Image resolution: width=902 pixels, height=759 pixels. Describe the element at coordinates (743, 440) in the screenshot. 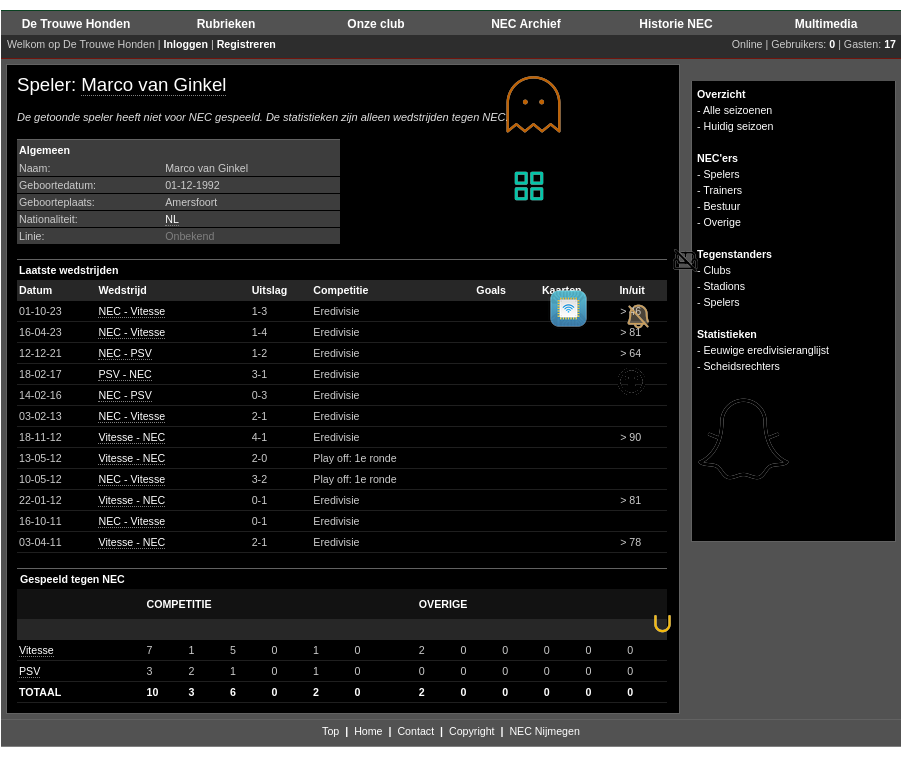

I see `open Snapchat app` at that location.